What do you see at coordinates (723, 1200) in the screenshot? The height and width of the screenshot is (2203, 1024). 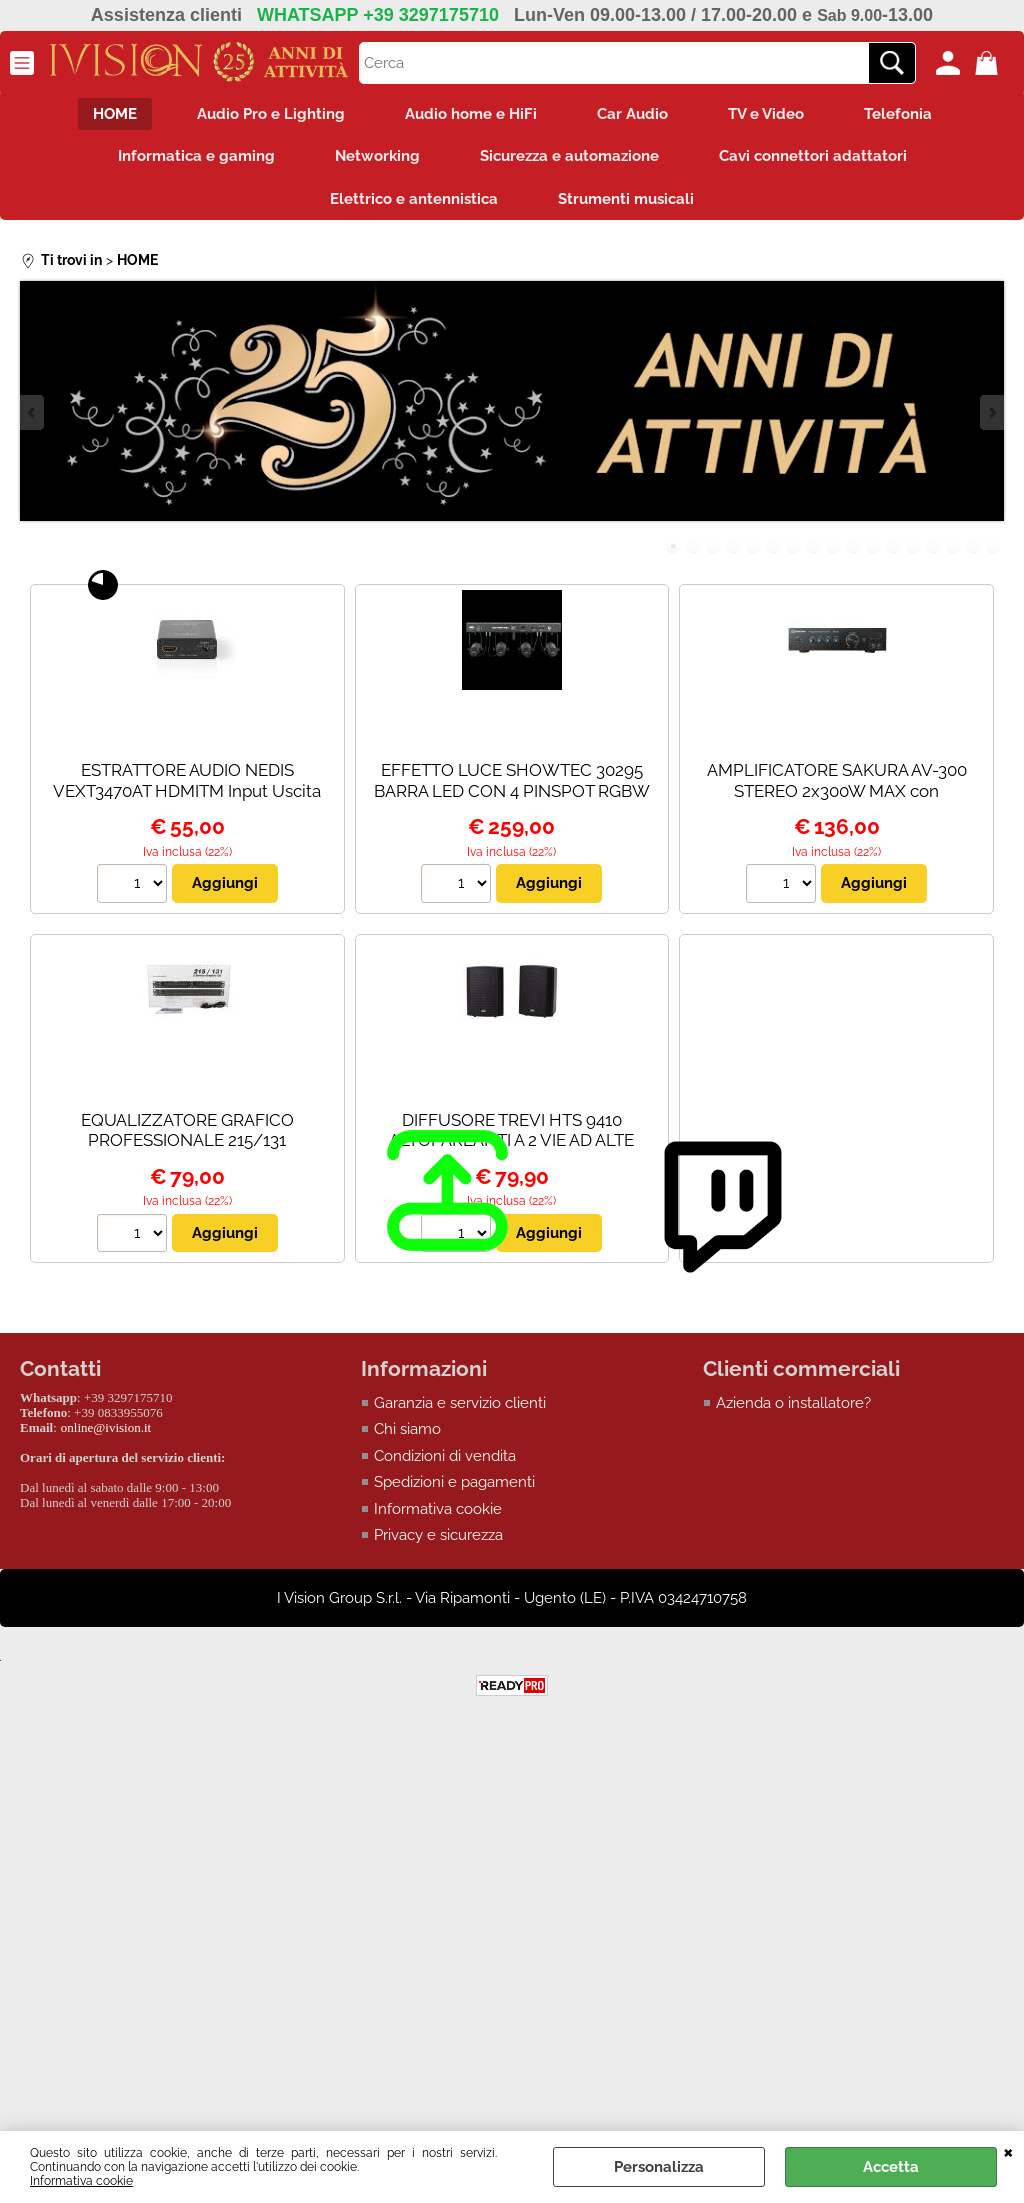 I see `open the Twitch app` at bounding box center [723, 1200].